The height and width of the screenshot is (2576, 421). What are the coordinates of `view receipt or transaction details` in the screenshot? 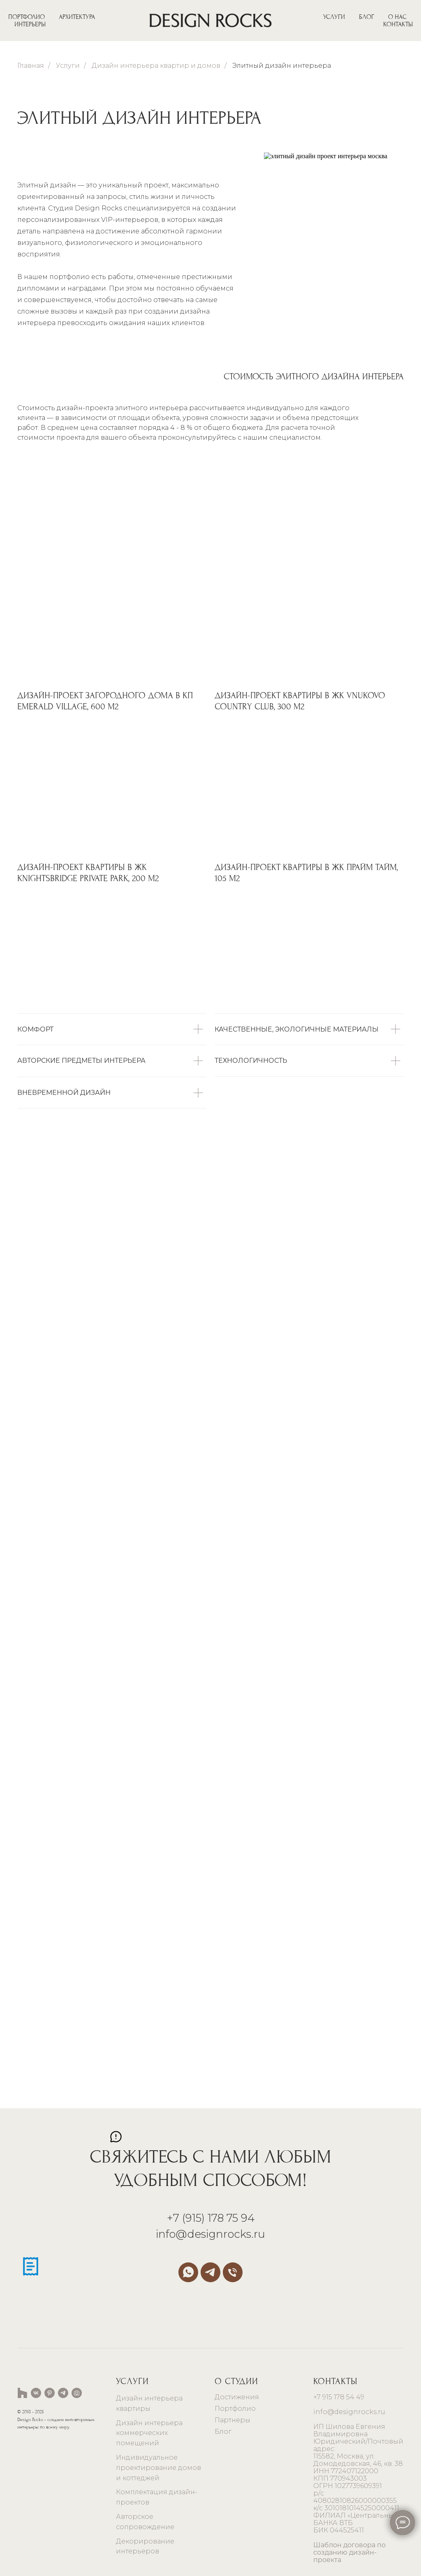 It's located at (30, 2266).